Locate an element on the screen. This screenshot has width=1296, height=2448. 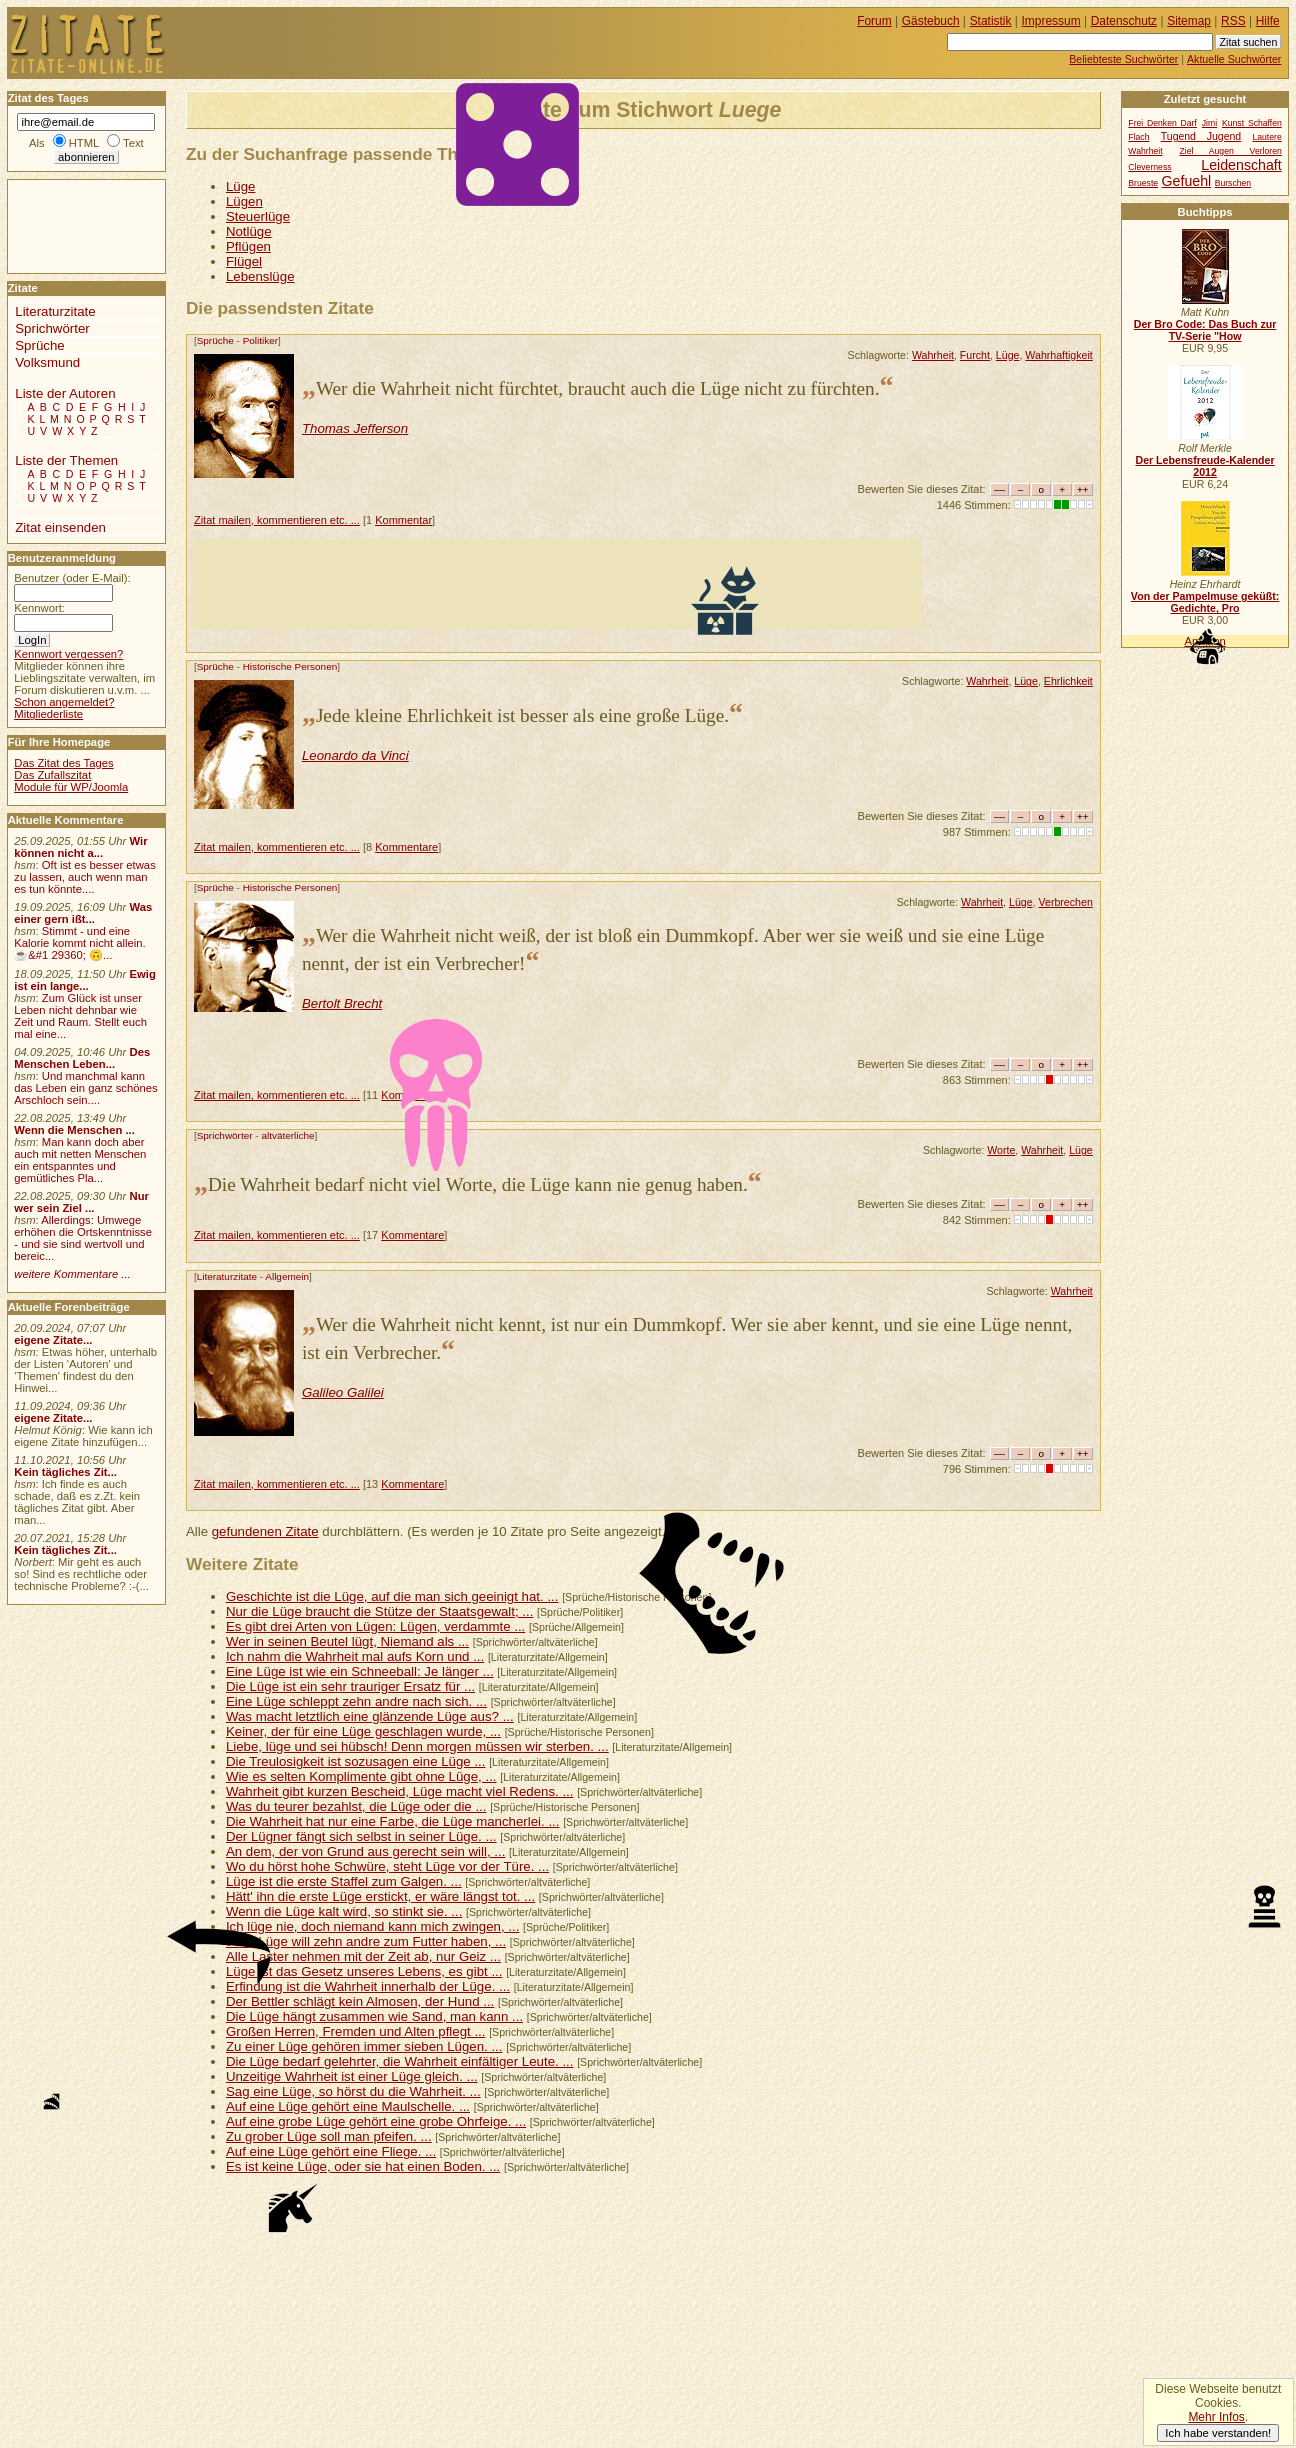
access fairy tale or fantasy-themed game content is located at coordinates (1207, 646).